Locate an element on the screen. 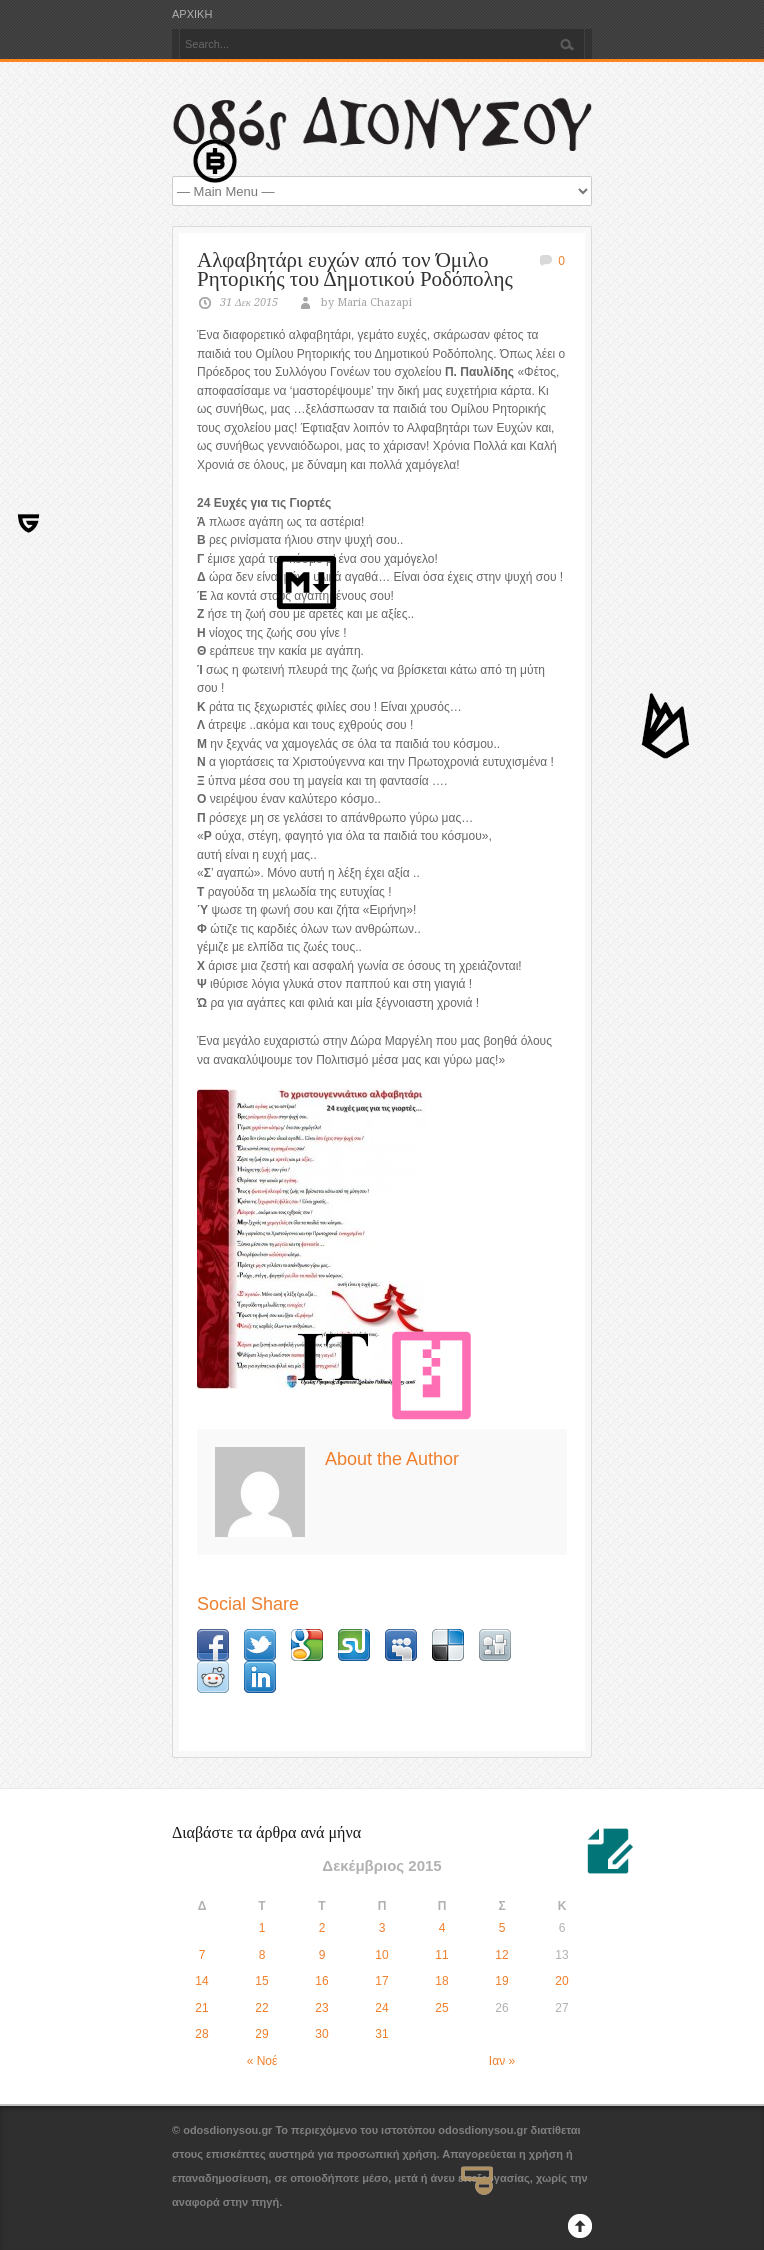 Image resolution: width=764 pixels, height=2250 pixels. open the Guilded app is located at coordinates (28, 523).